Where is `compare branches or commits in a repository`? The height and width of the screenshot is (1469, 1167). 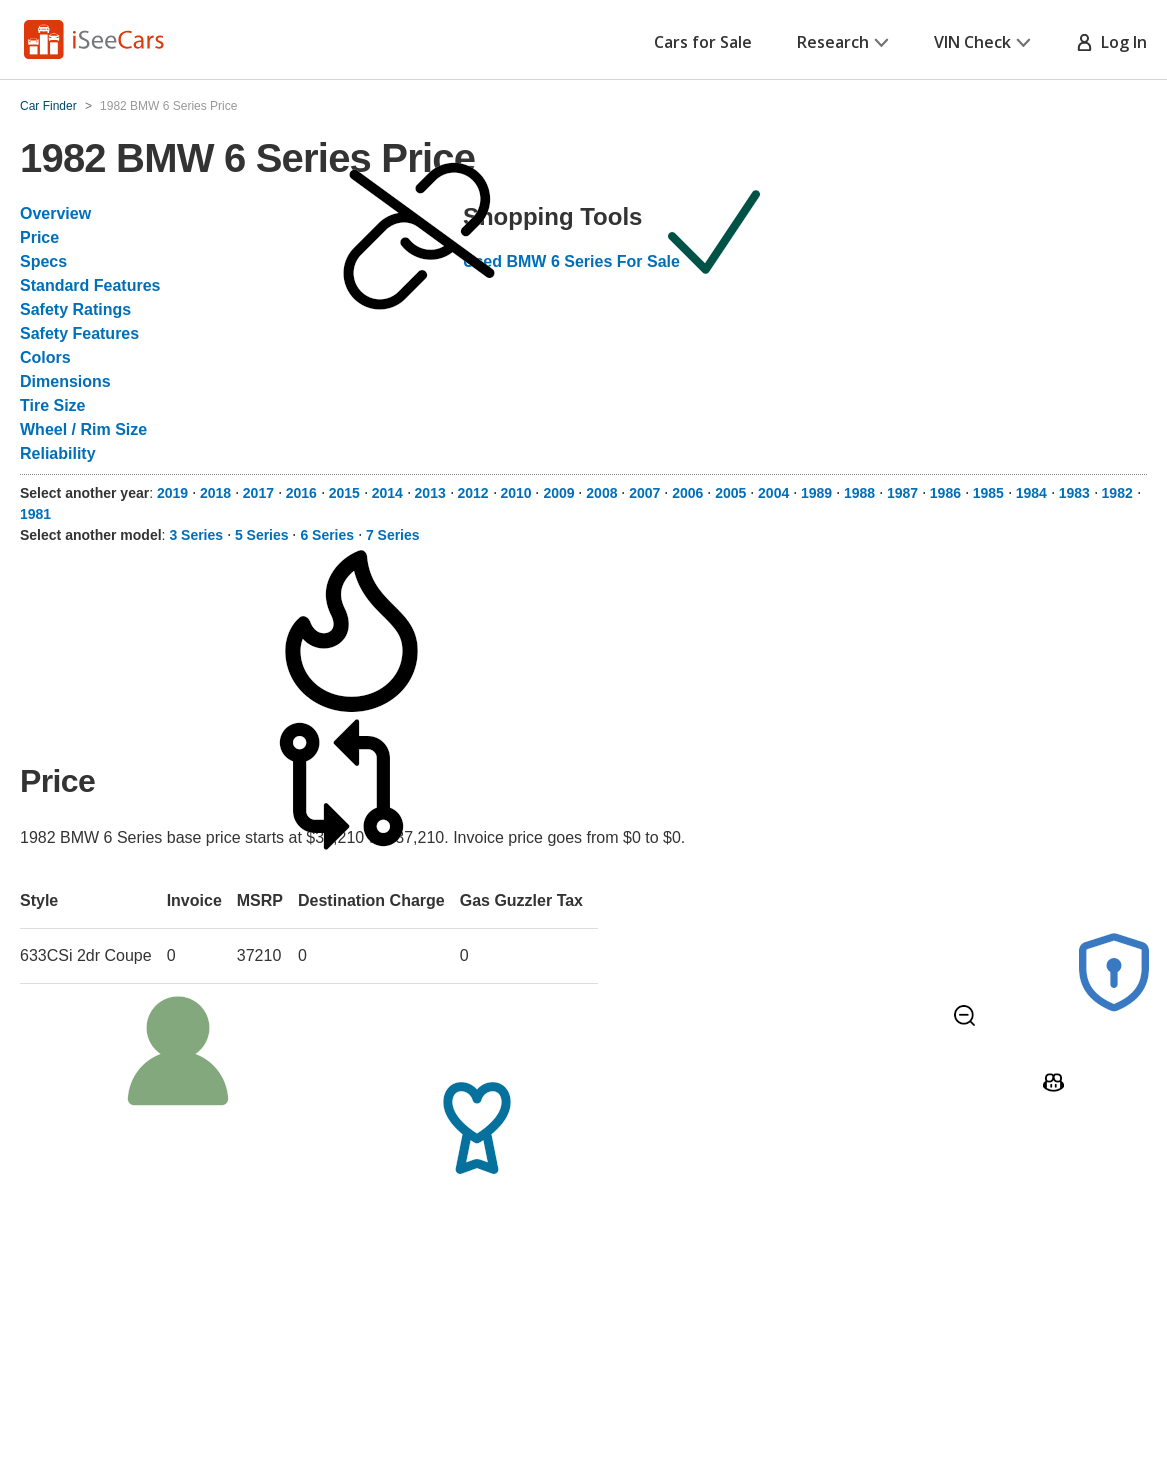 compare branches or commits in a repository is located at coordinates (341, 784).